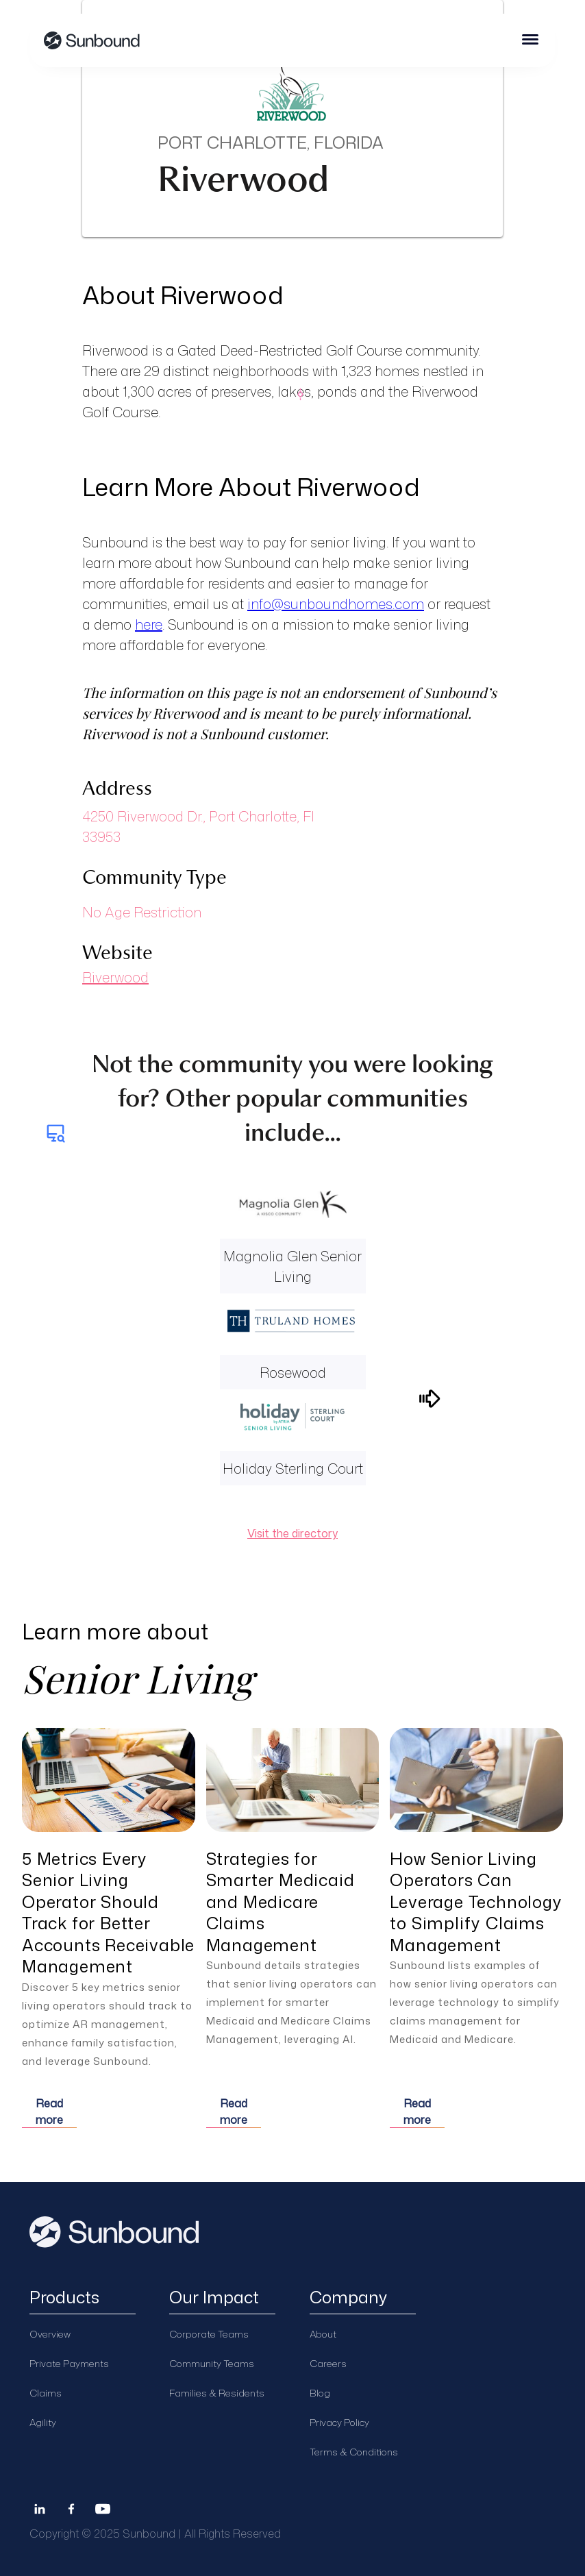  What do you see at coordinates (55, 1133) in the screenshot?
I see `search for connected devices on your network` at bounding box center [55, 1133].